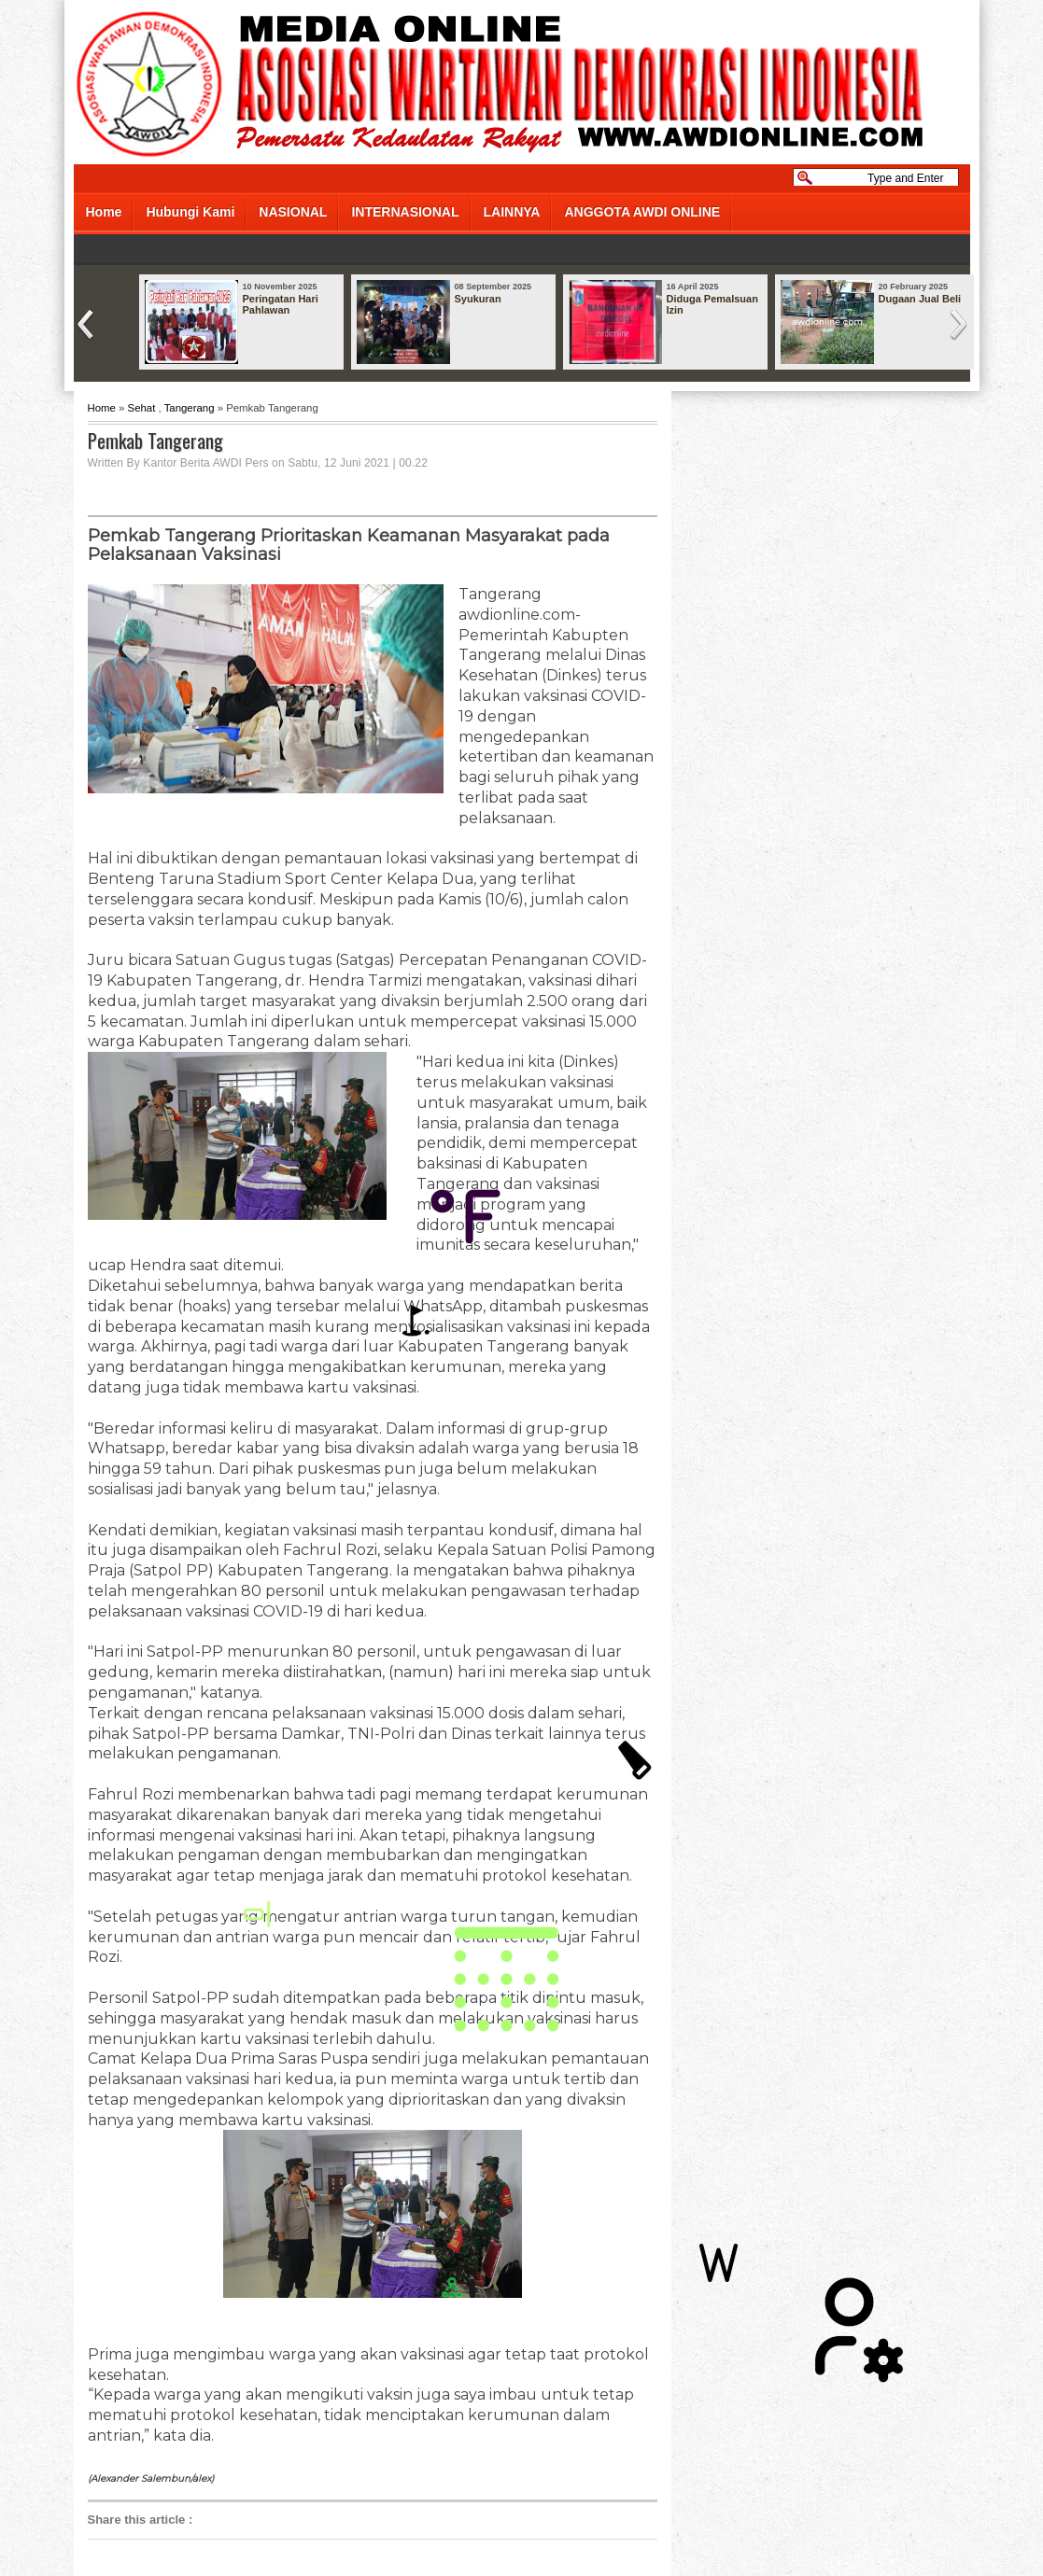 The width and height of the screenshot is (1043, 2576). Describe the element at coordinates (718, 2262) in the screenshot. I see `indicates items or options starting with the letter W` at that location.